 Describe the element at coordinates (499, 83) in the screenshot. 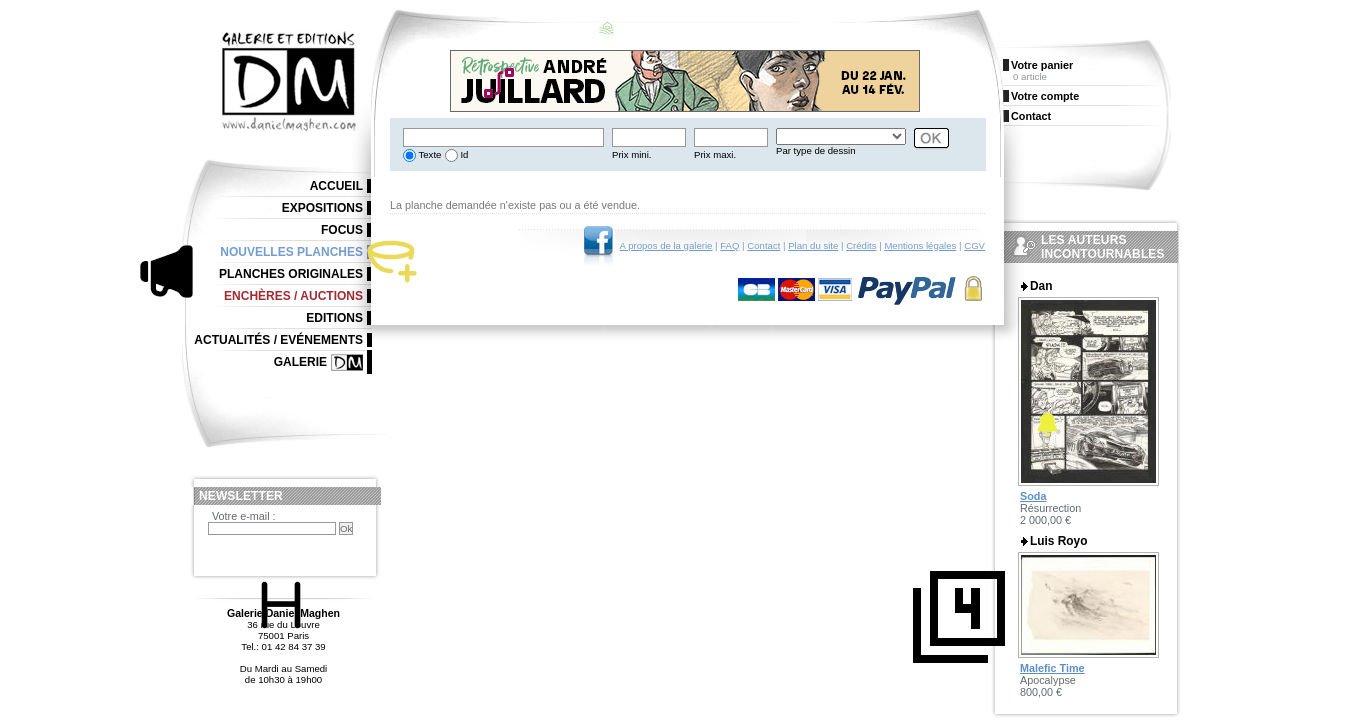

I see `view route between two points` at that location.